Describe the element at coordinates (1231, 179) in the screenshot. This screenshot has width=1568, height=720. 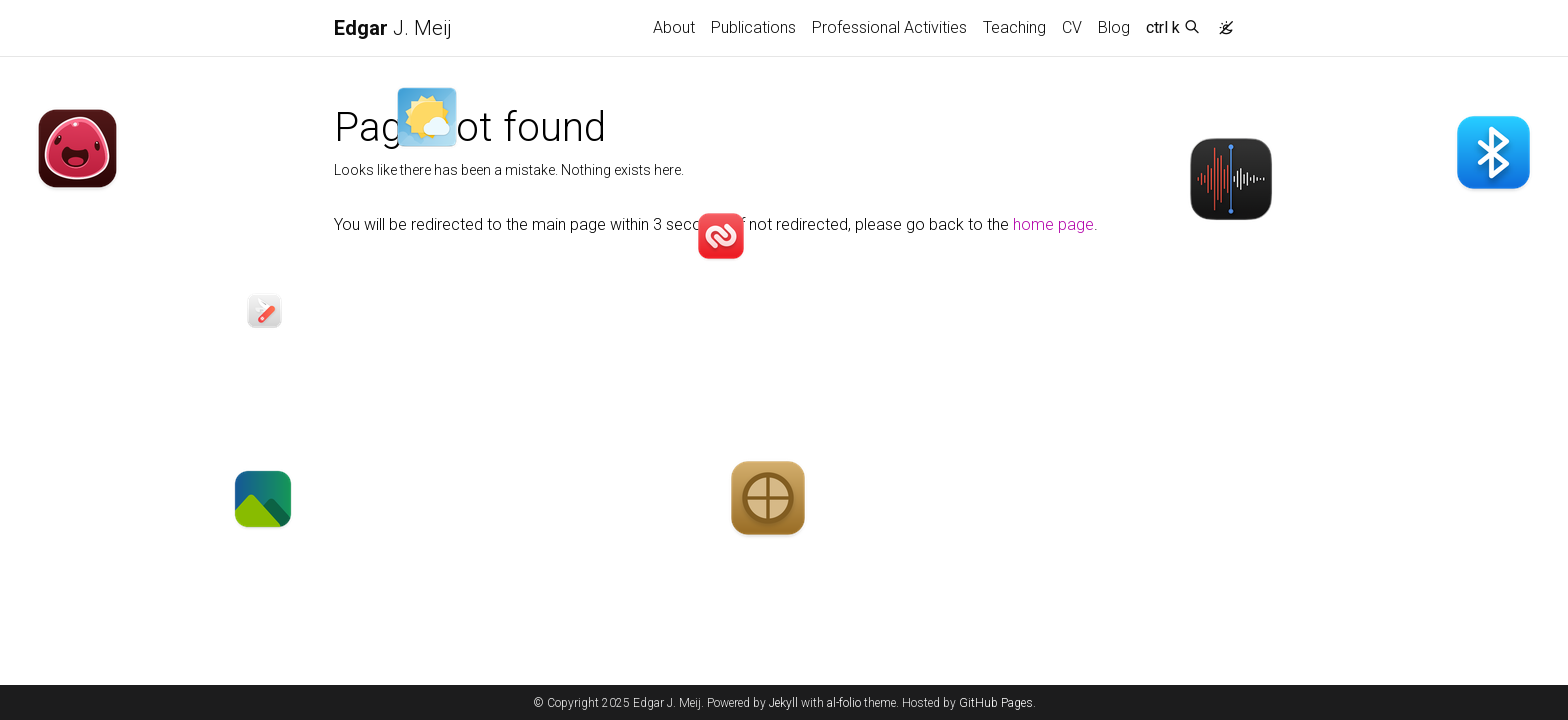
I see `open voice memos app` at that location.